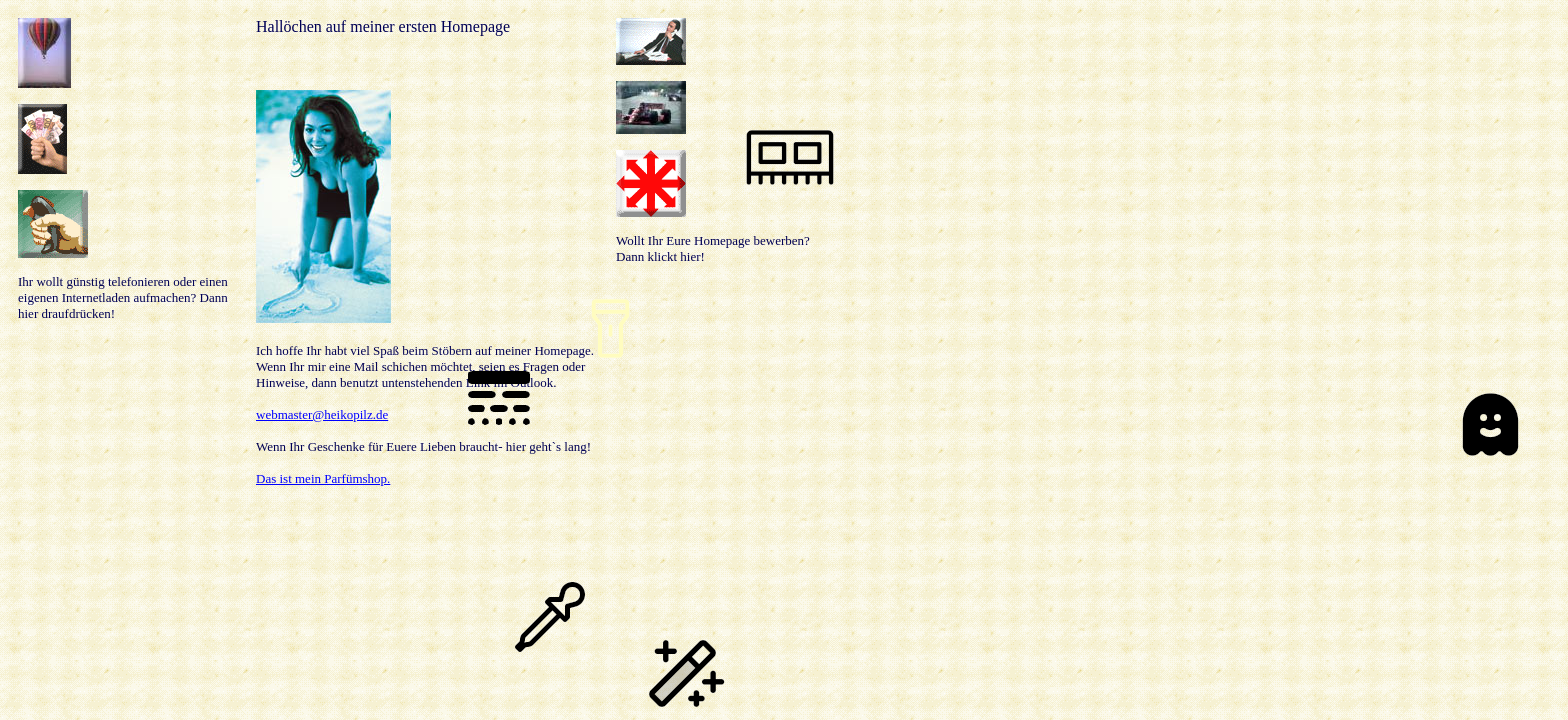 Image resolution: width=1568 pixels, height=720 pixels. What do you see at coordinates (682, 673) in the screenshot?
I see `apply auto-enhance or smart adjustments` at bounding box center [682, 673].